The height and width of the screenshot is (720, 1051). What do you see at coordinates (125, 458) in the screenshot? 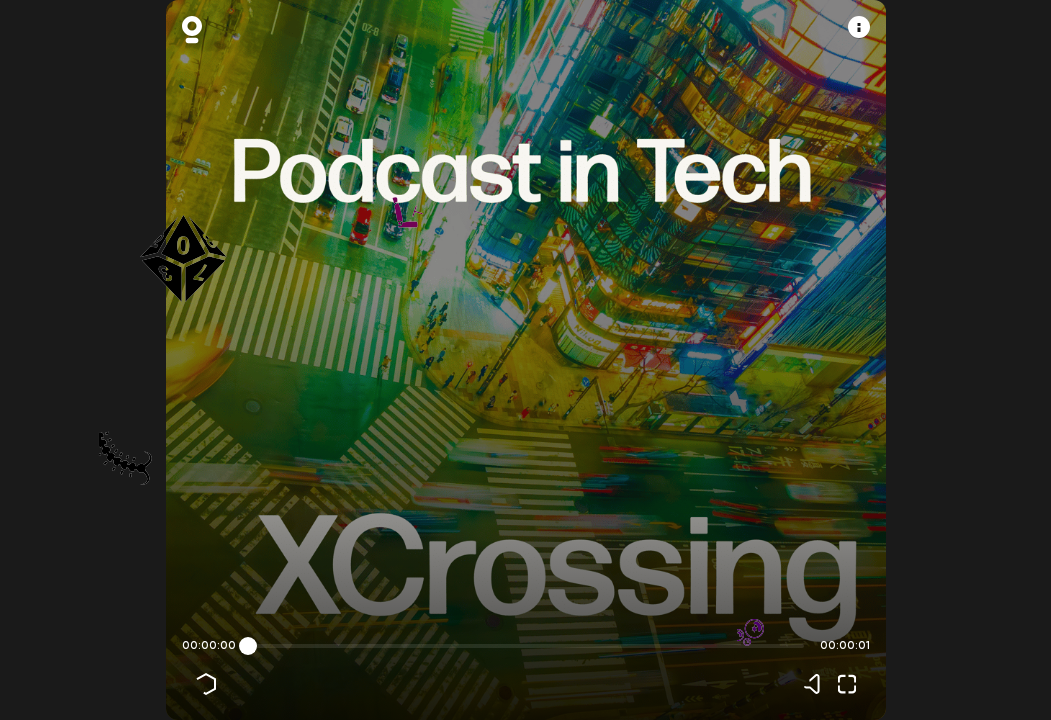
I see `indicates bug or pest-related content in a game` at bounding box center [125, 458].